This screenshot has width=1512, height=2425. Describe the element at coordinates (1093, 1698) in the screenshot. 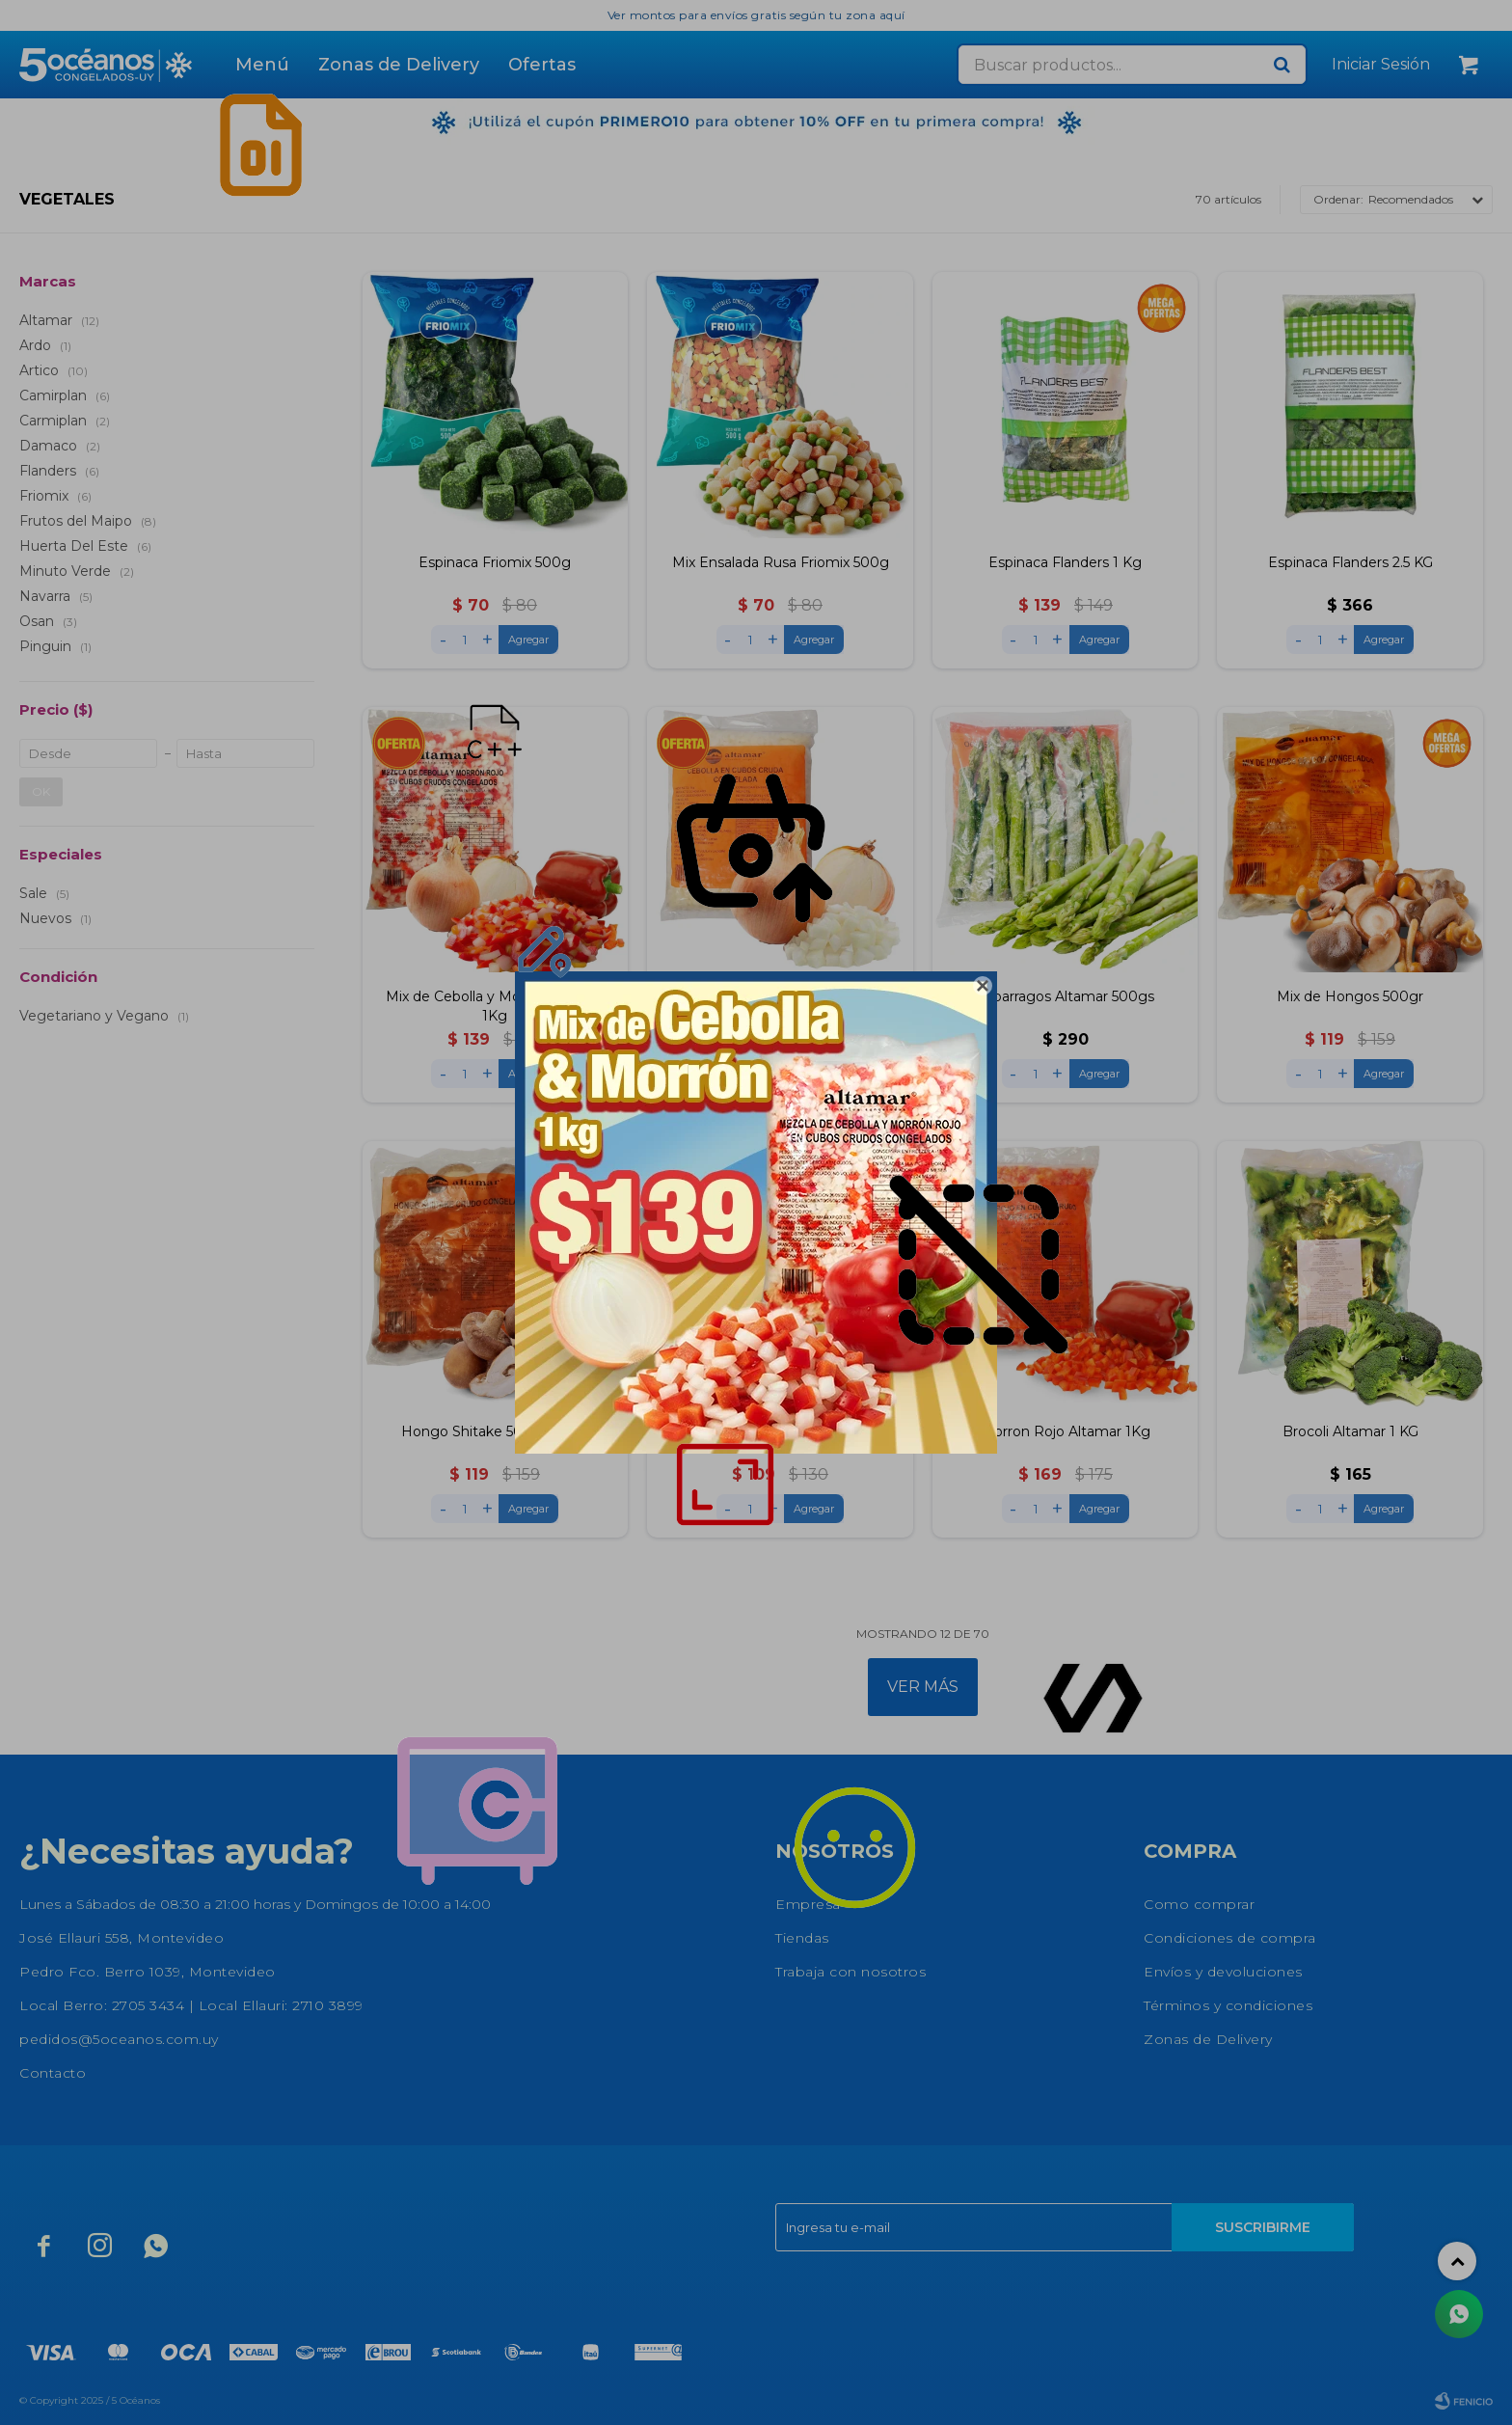

I see `polymer project logo` at that location.